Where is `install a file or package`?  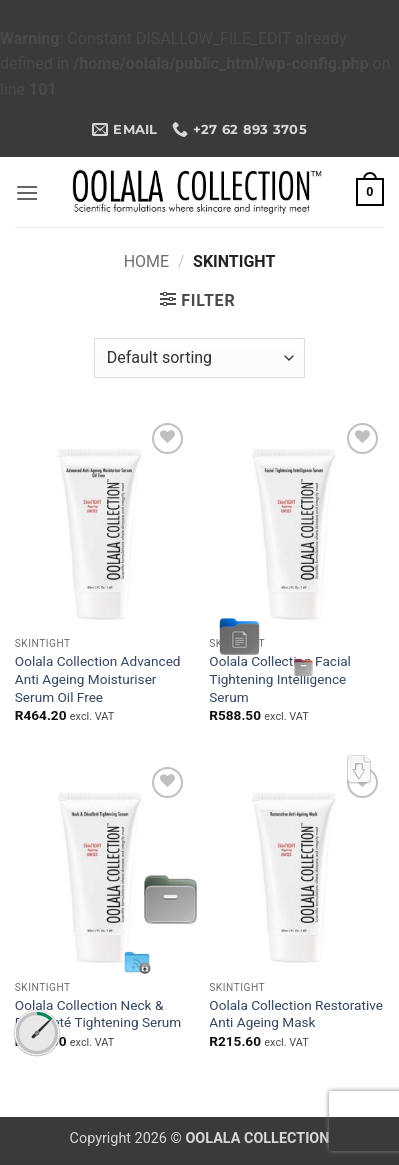 install a file or package is located at coordinates (359, 769).